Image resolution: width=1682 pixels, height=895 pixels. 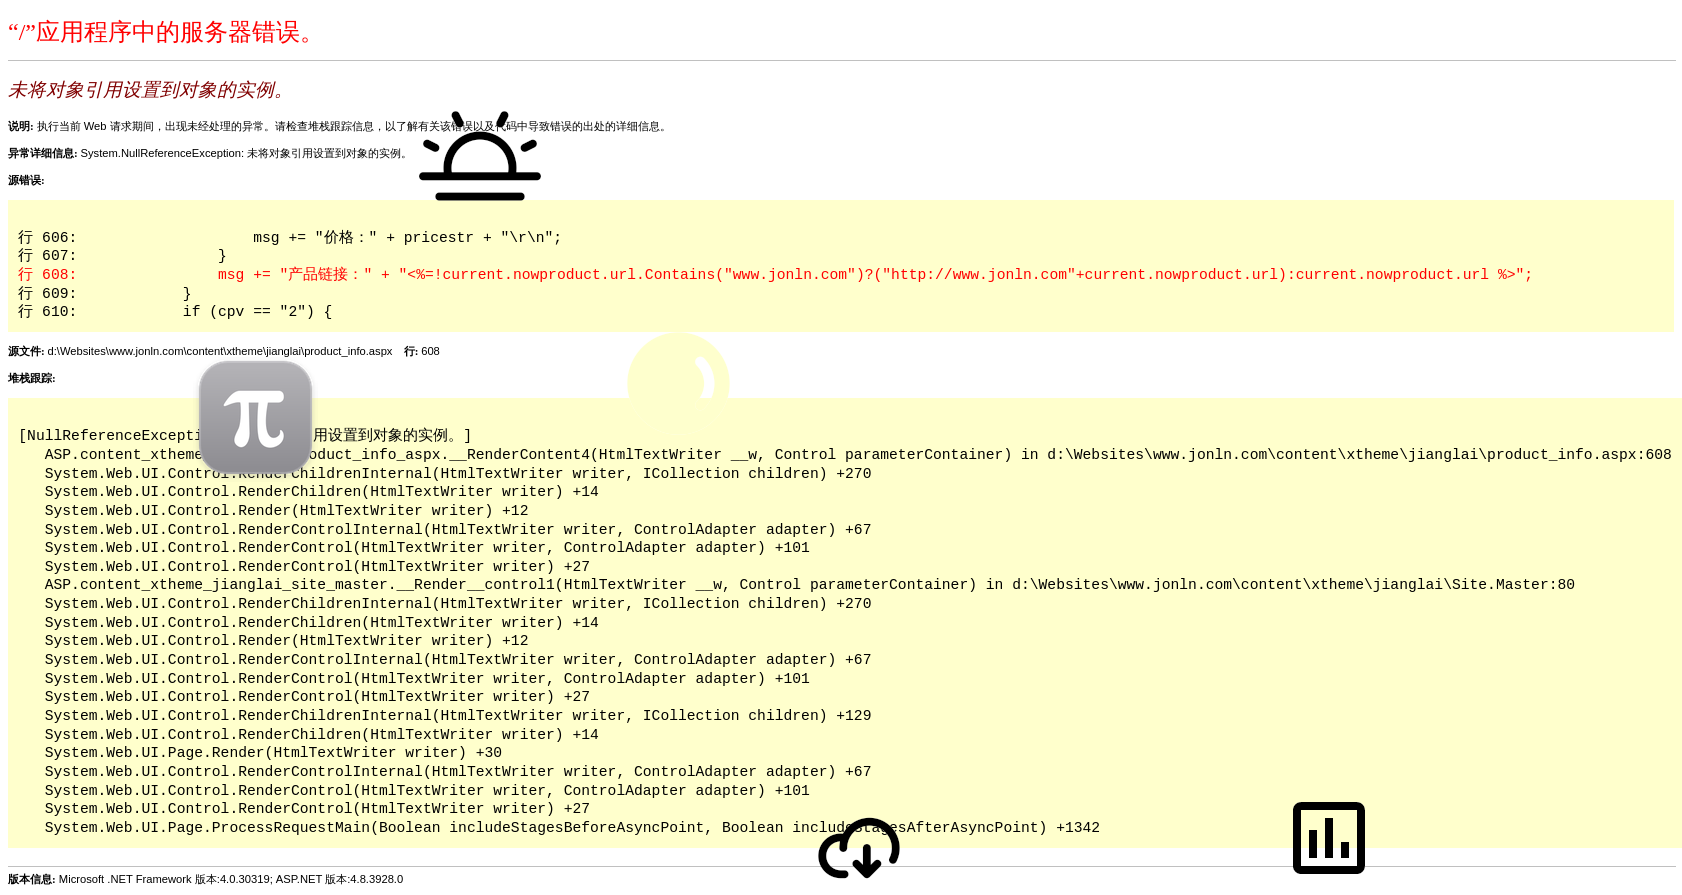 What do you see at coordinates (480, 160) in the screenshot?
I see `toggle sunrise or sunset display mode` at bounding box center [480, 160].